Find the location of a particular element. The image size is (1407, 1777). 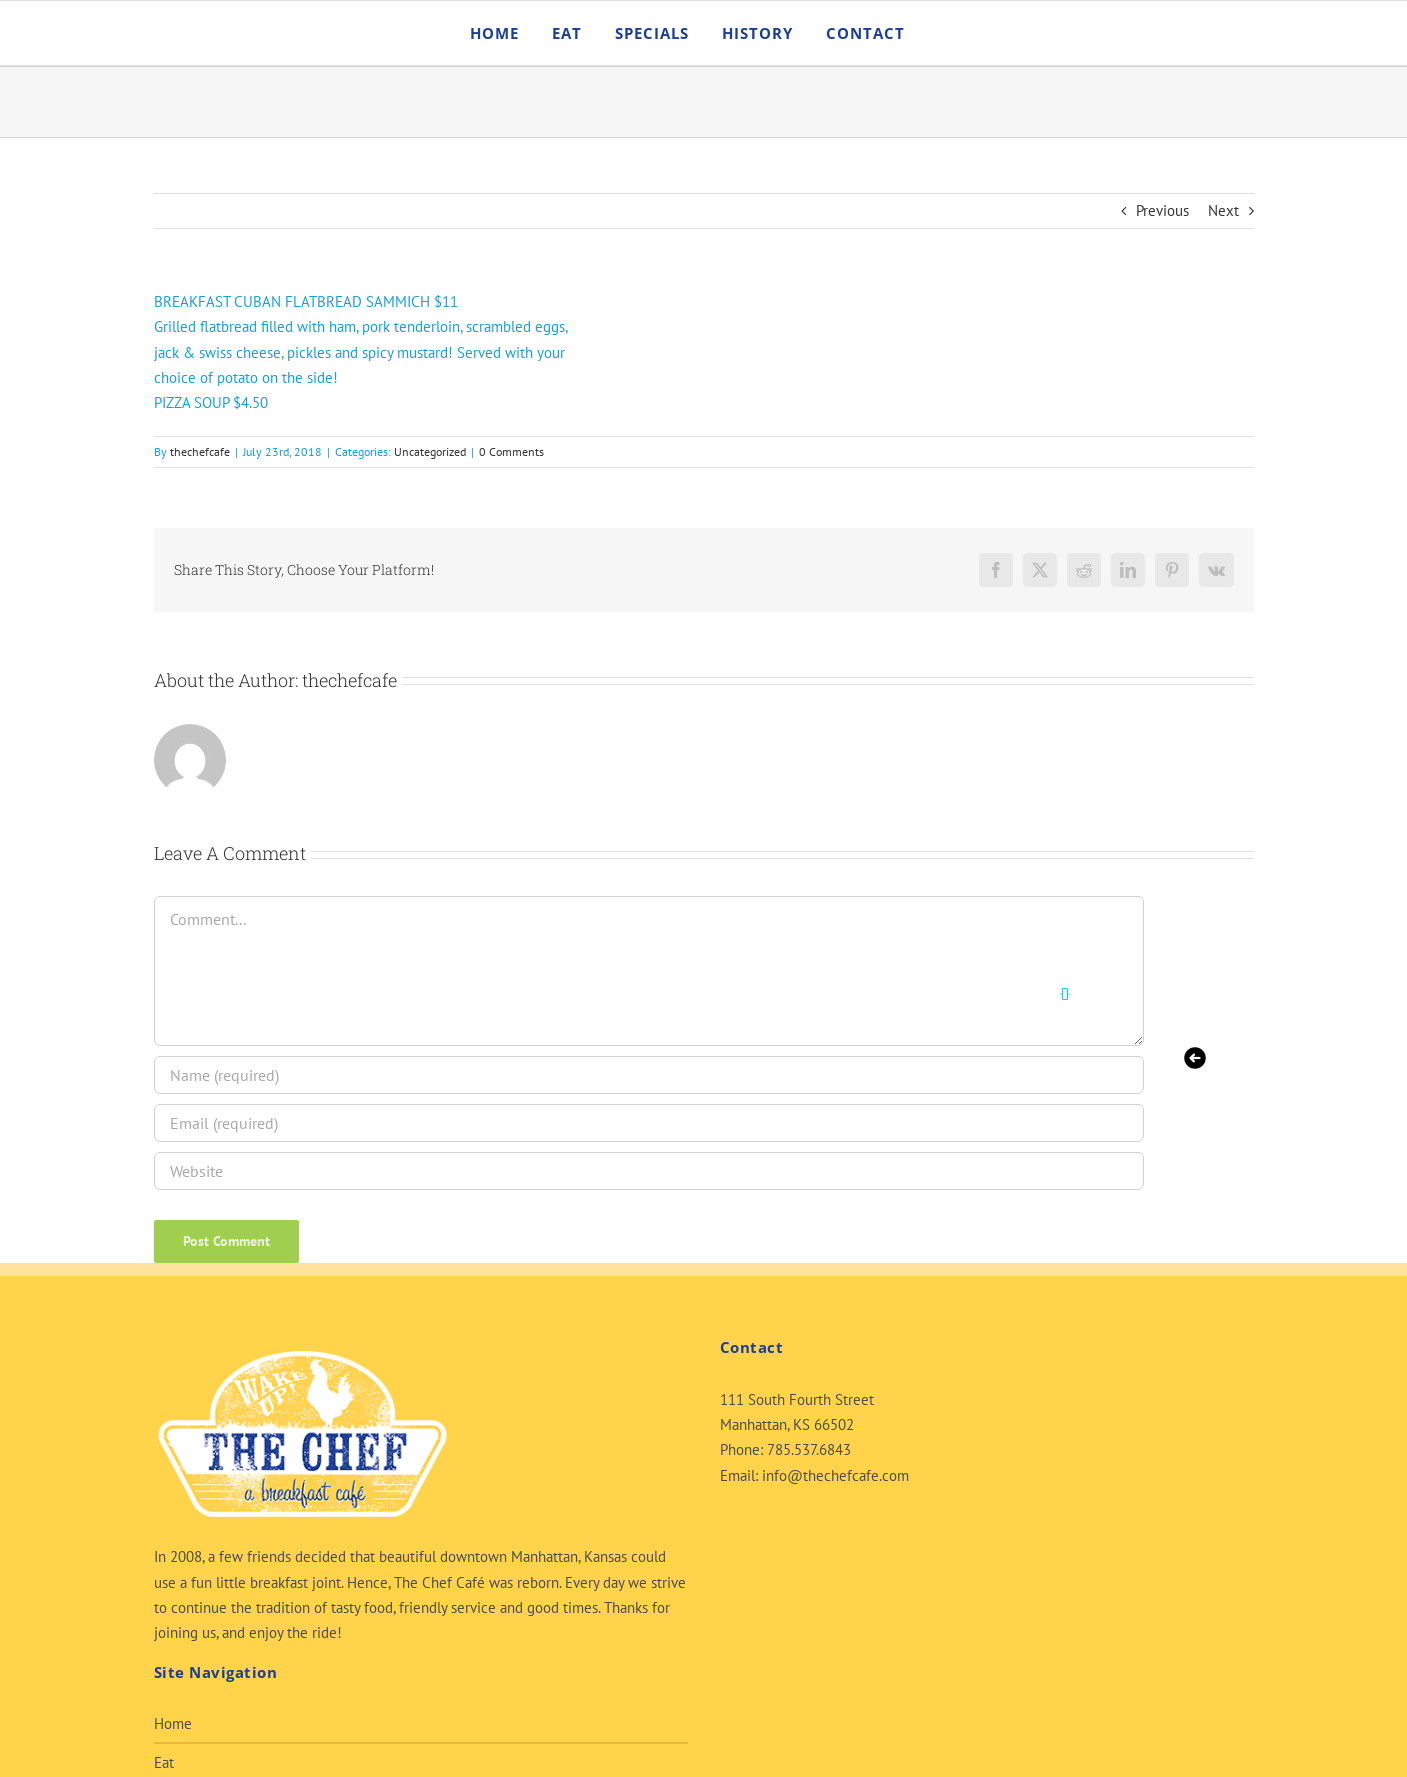

go back to the previous screen is located at coordinates (1195, 1058).